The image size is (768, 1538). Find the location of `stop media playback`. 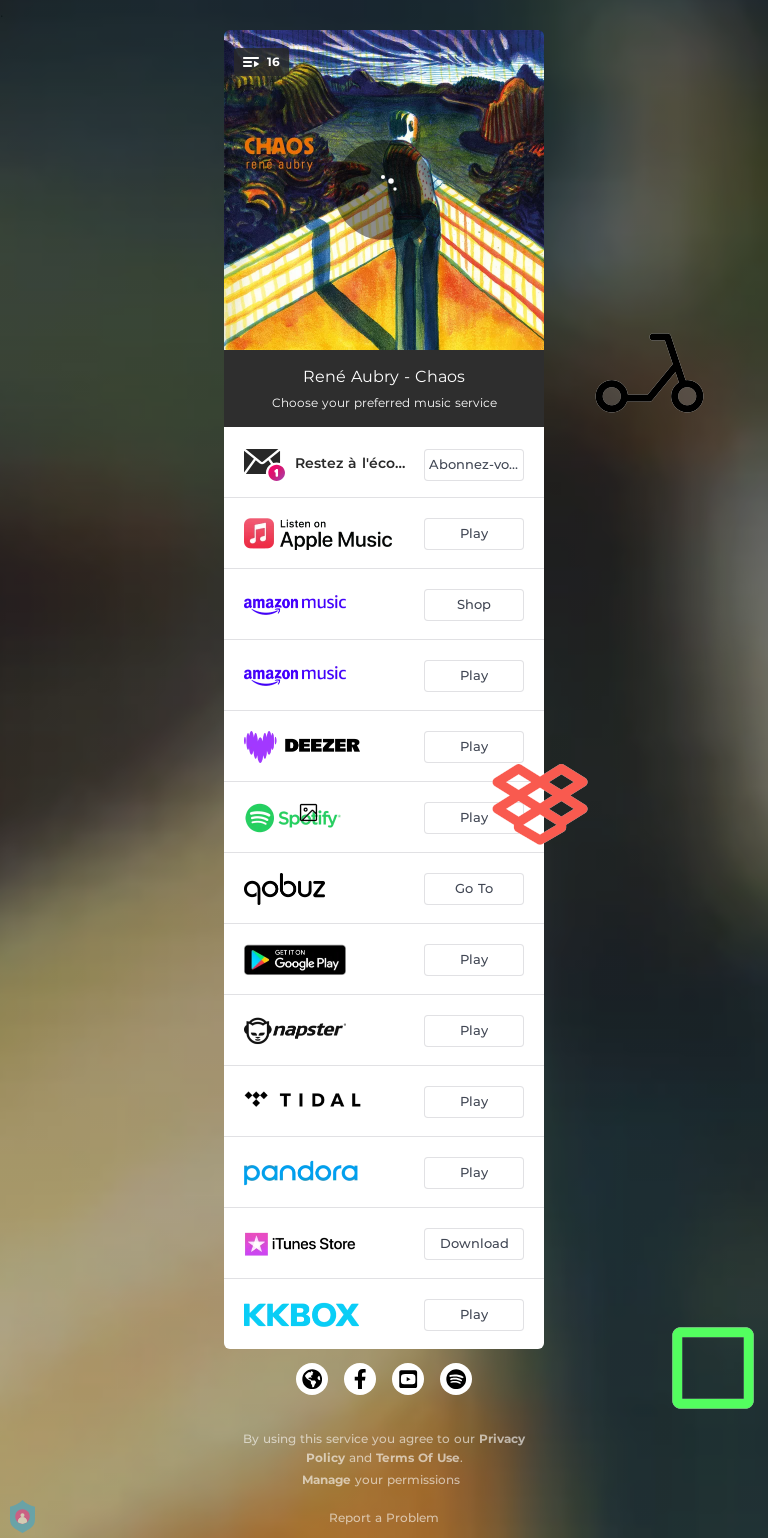

stop media playback is located at coordinates (713, 1368).